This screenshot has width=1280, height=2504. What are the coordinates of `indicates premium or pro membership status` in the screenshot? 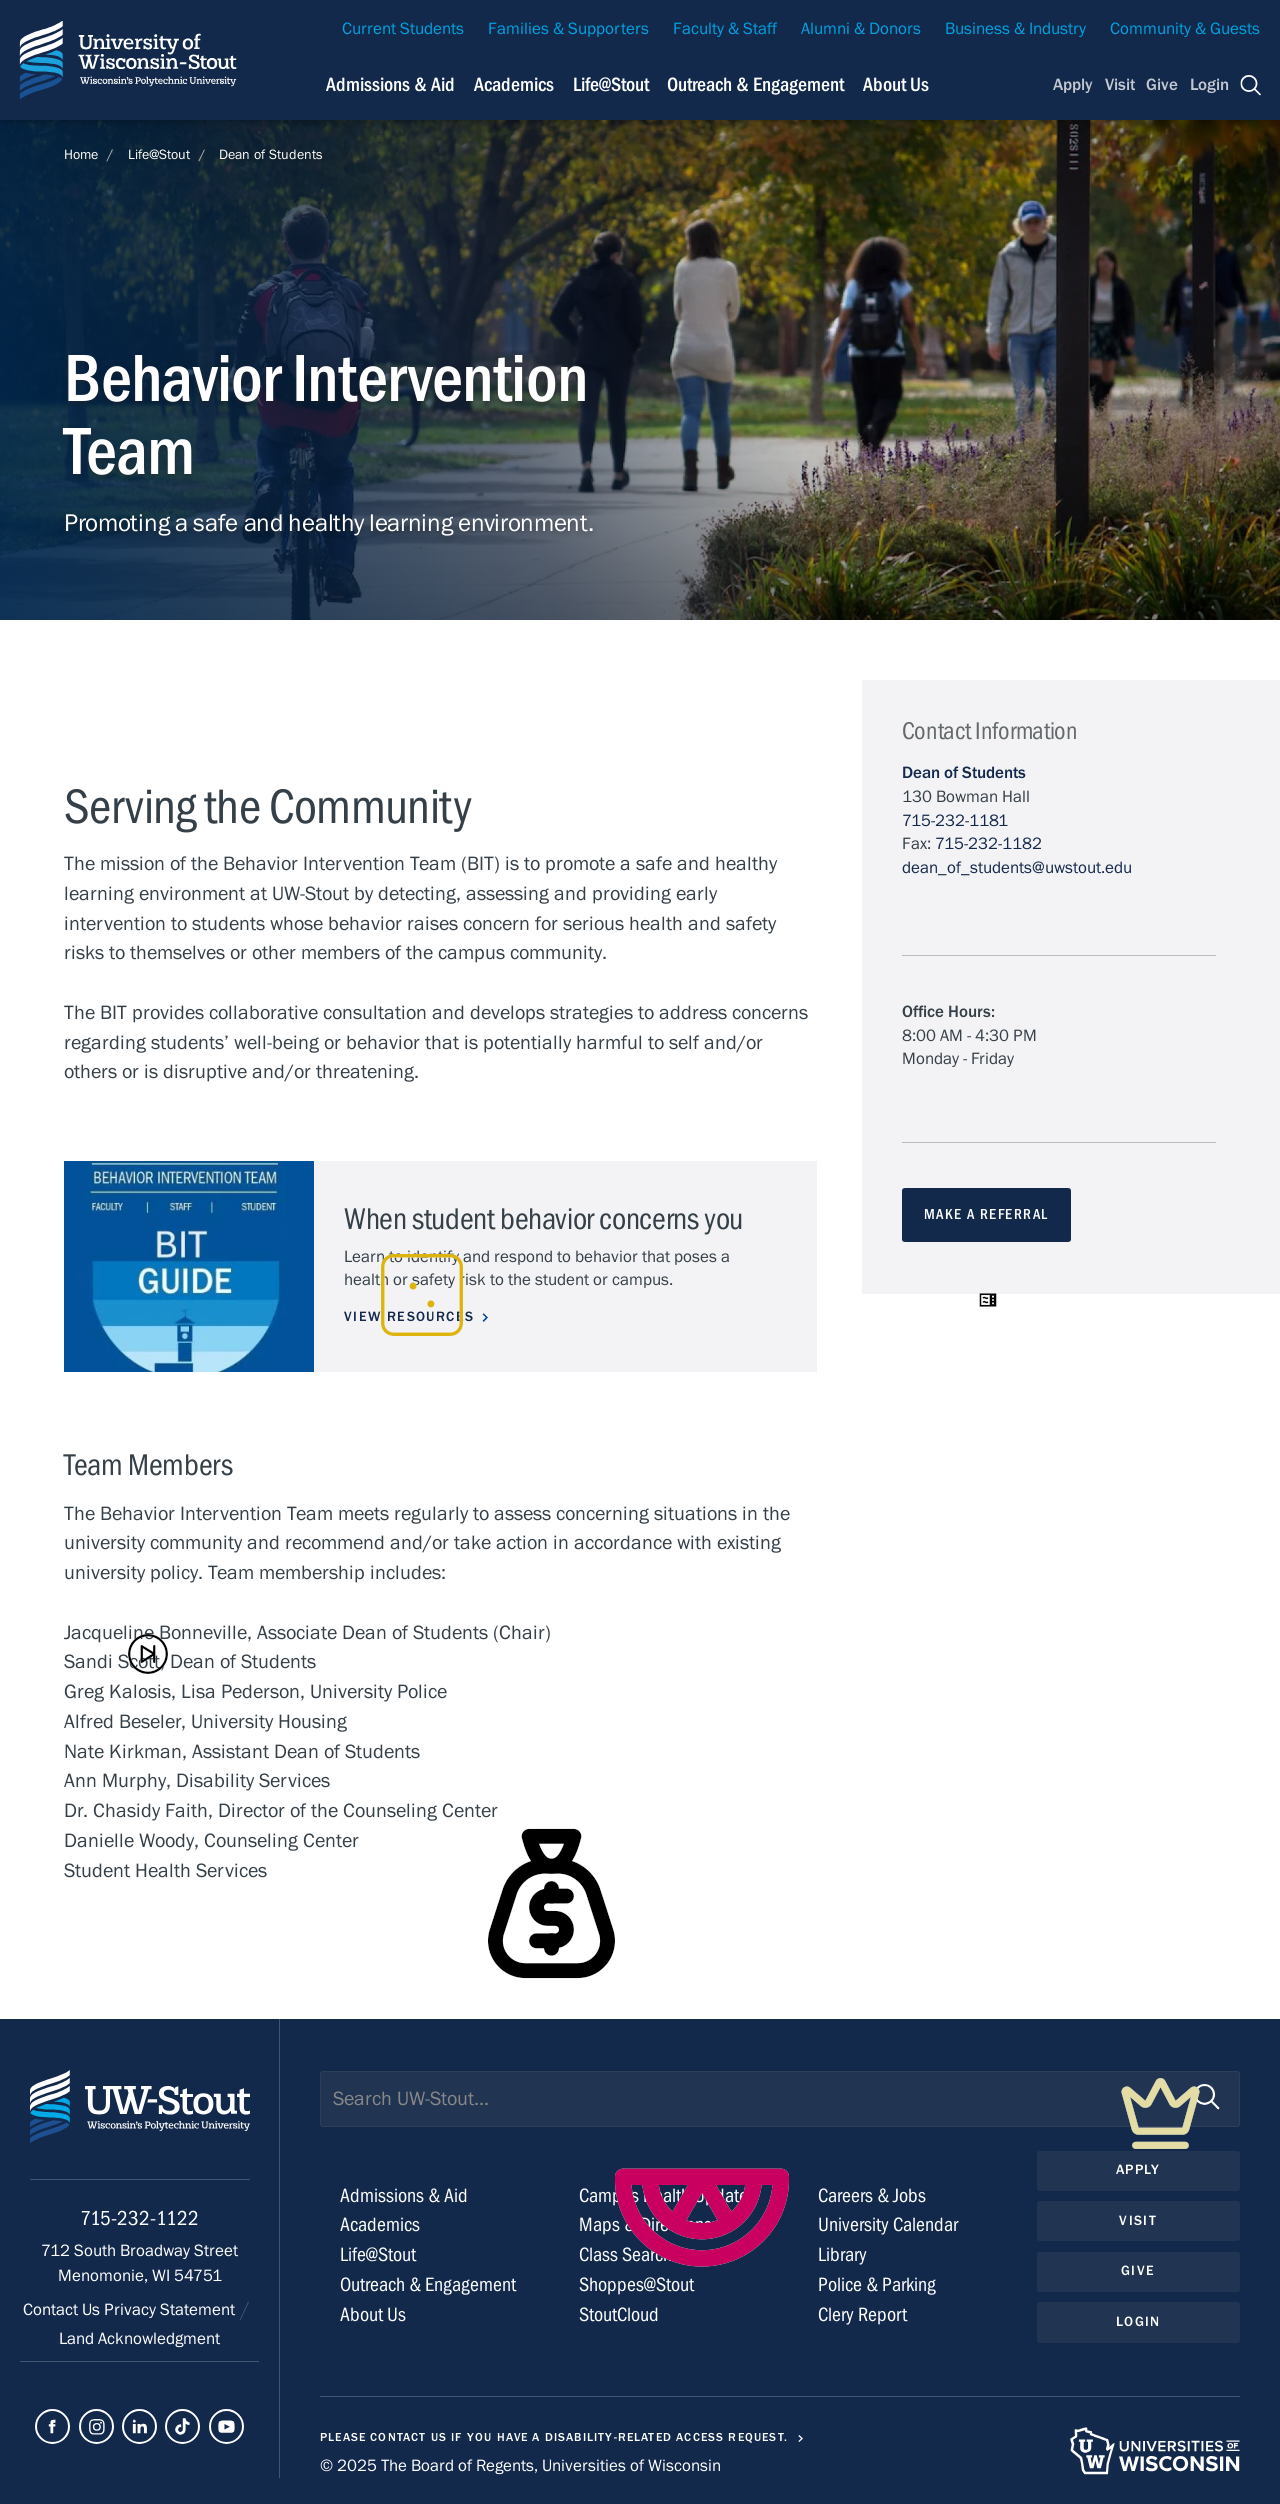 It's located at (1160, 2113).